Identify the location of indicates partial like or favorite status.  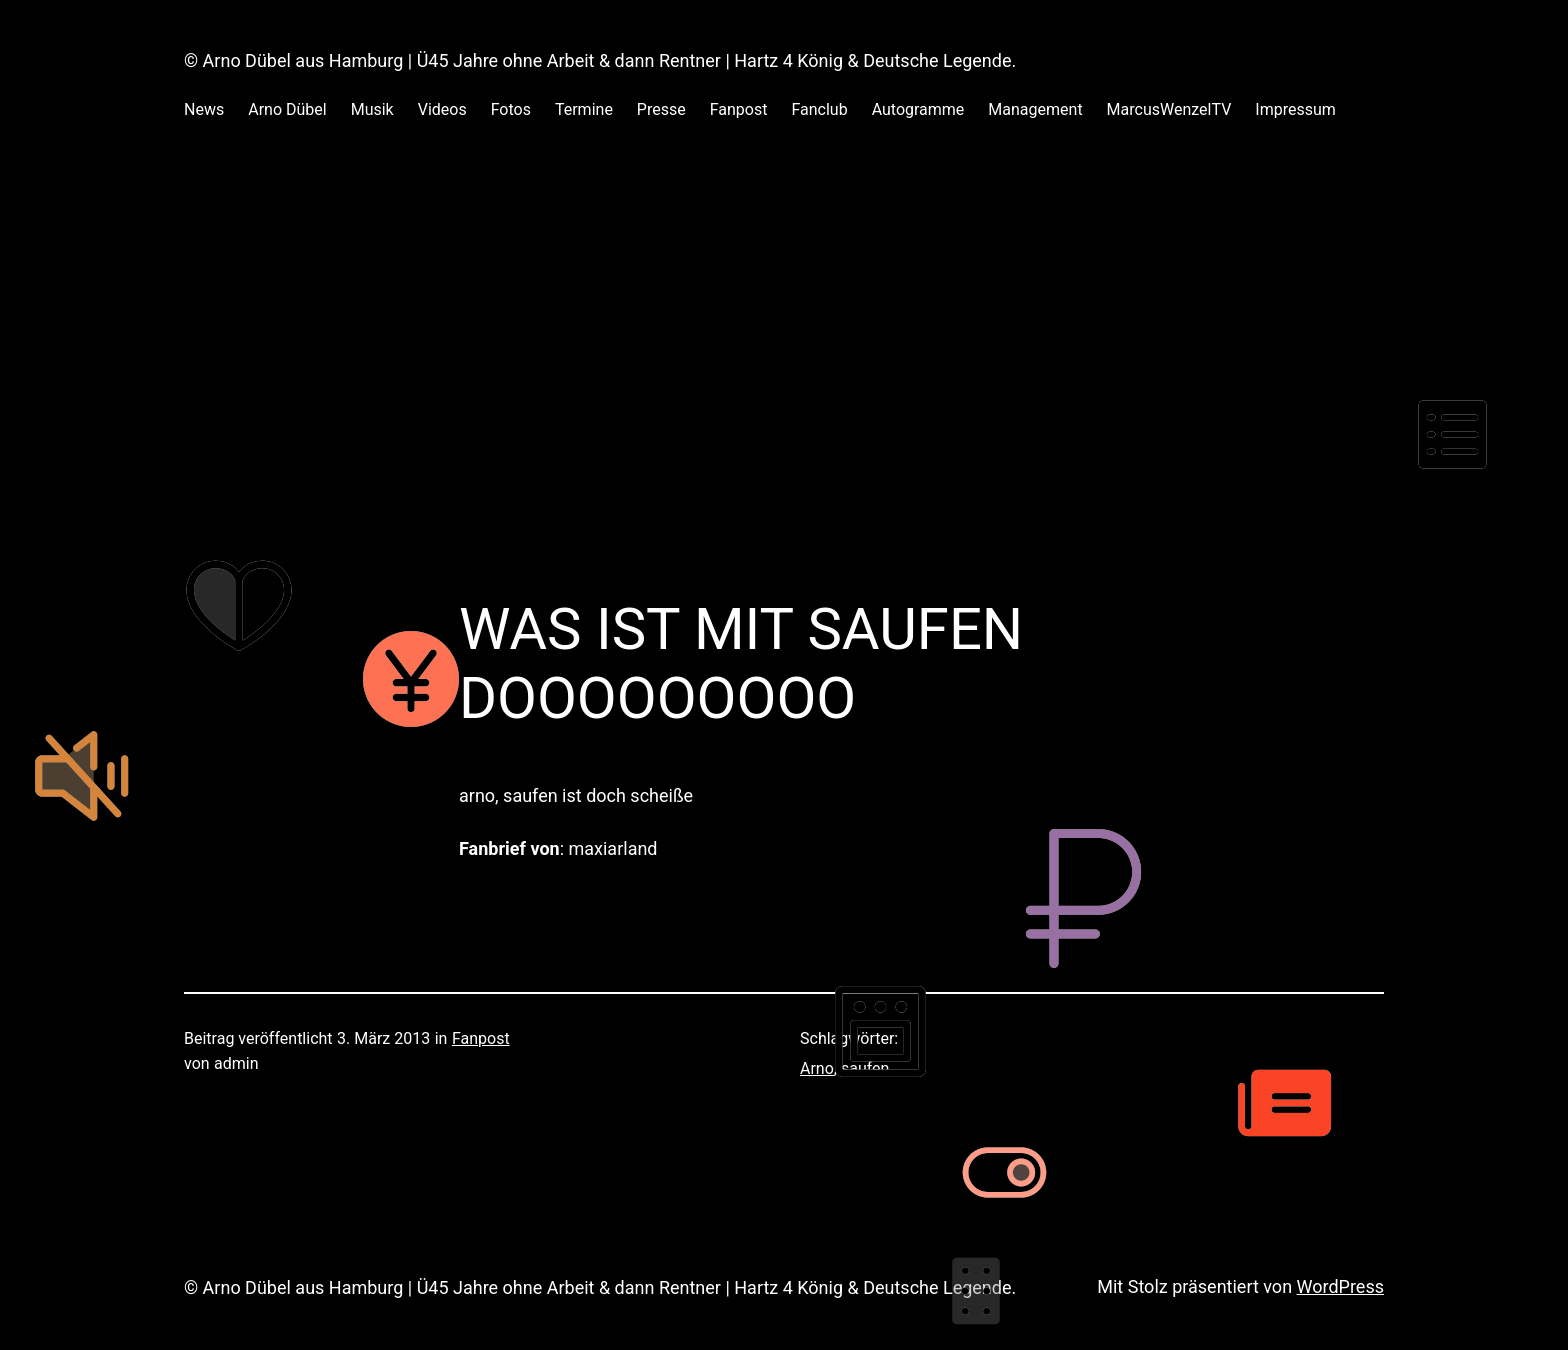
(239, 602).